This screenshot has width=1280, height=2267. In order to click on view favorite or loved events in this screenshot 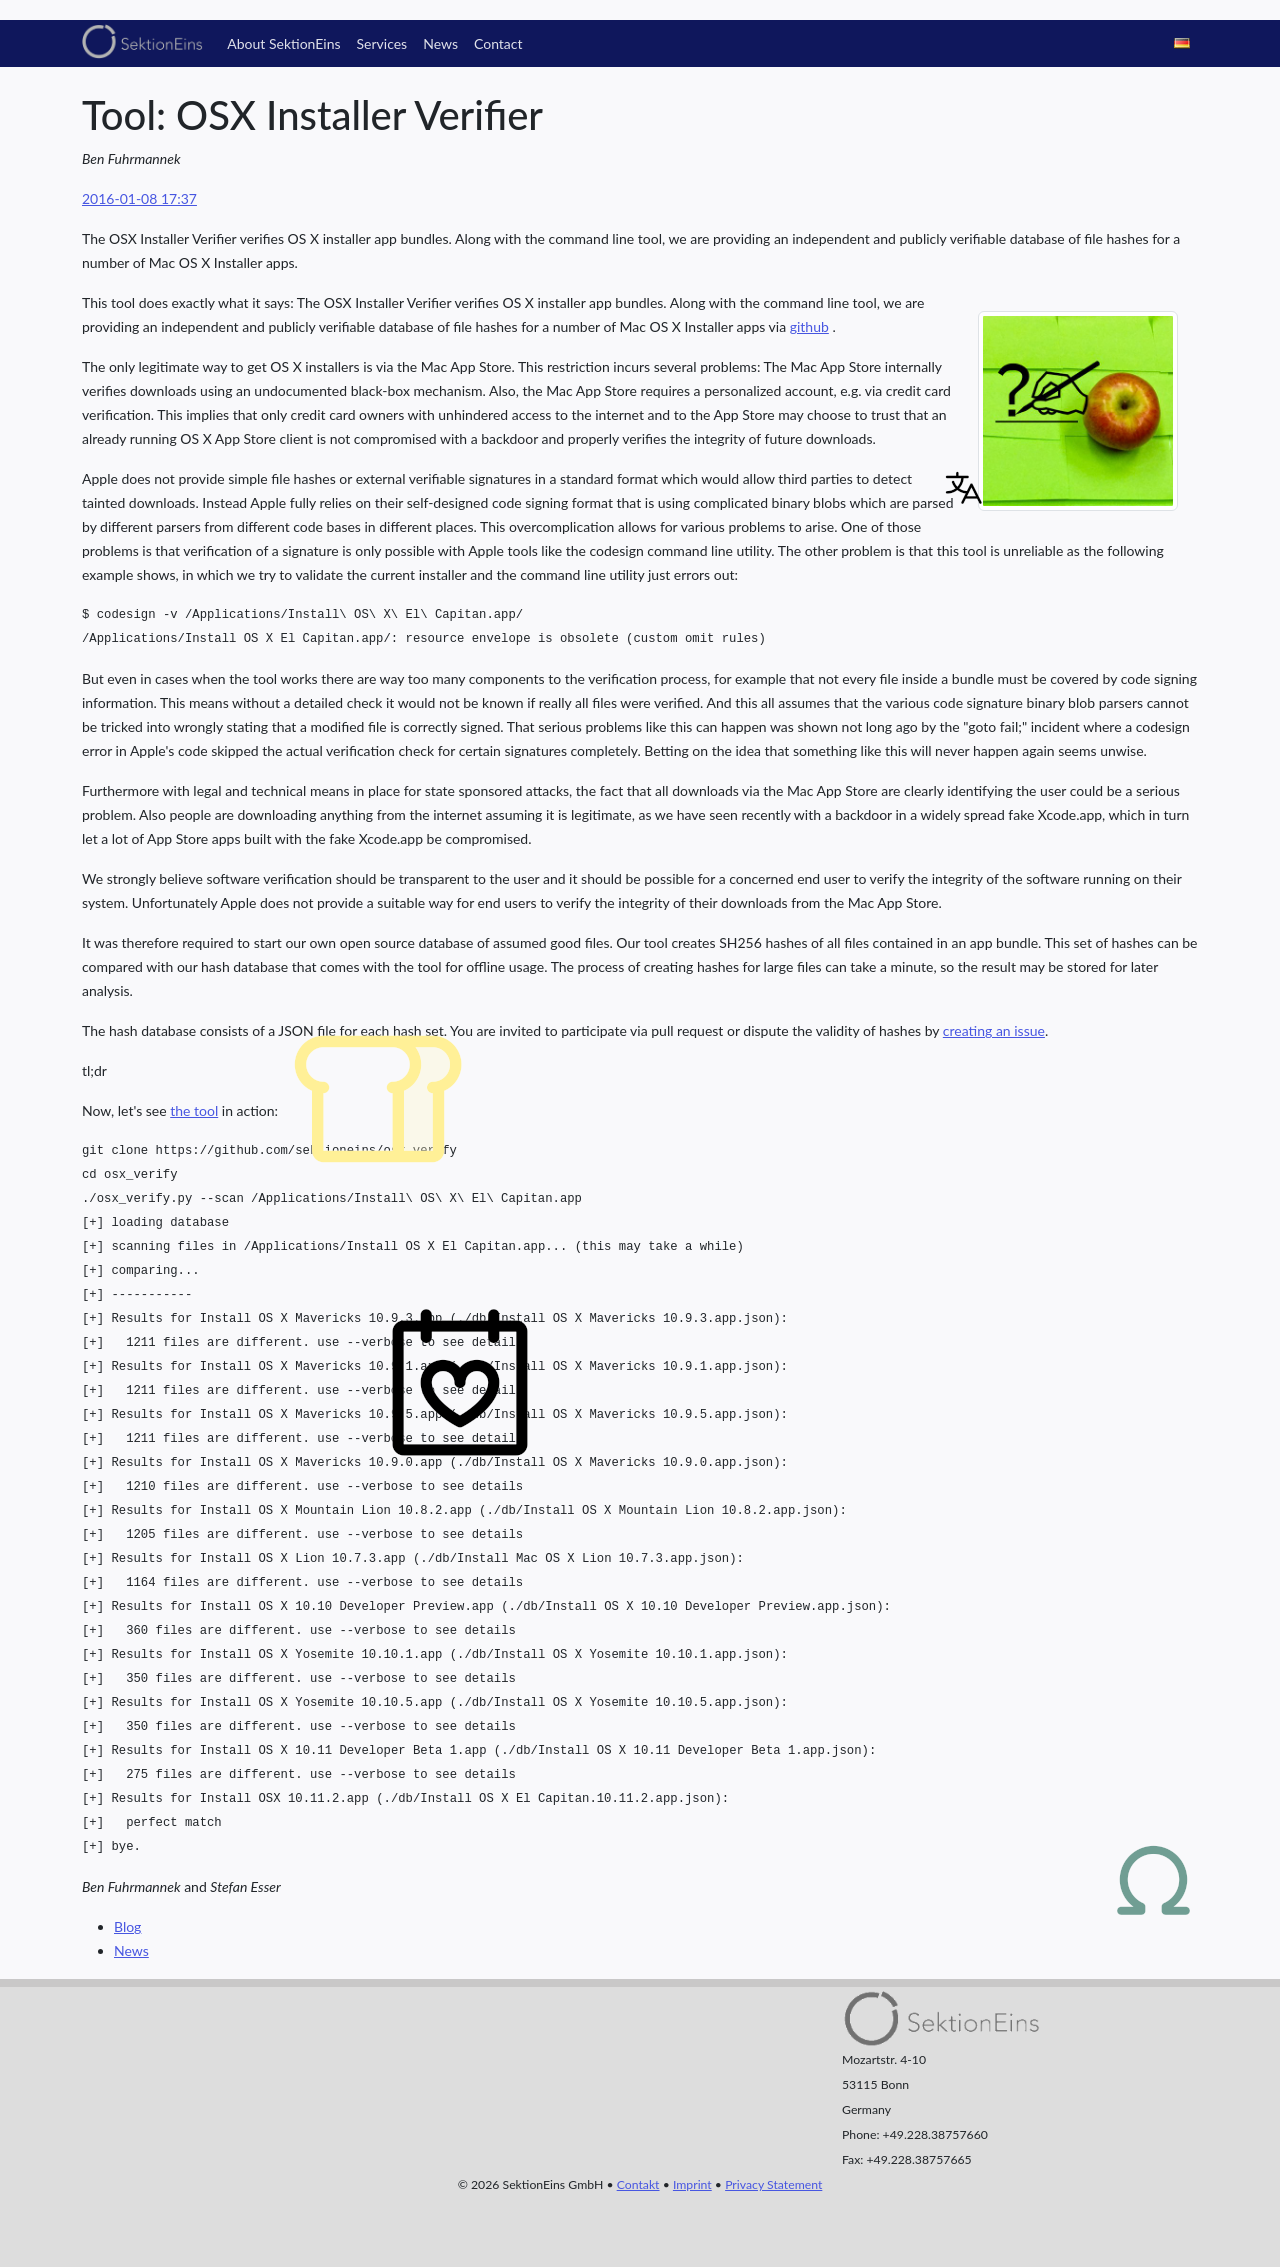, I will do `click(460, 1388)`.